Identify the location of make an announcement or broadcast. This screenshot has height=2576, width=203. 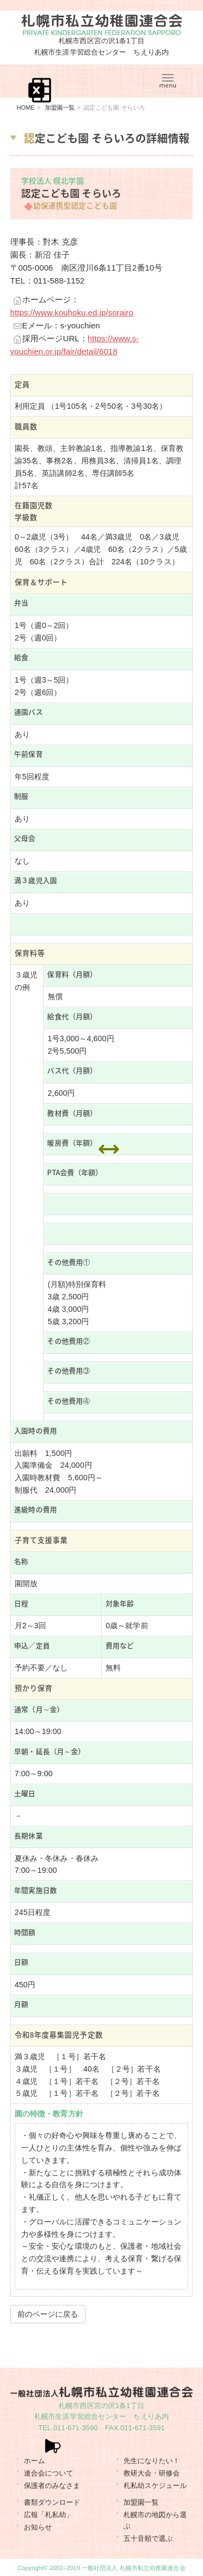
(52, 2446).